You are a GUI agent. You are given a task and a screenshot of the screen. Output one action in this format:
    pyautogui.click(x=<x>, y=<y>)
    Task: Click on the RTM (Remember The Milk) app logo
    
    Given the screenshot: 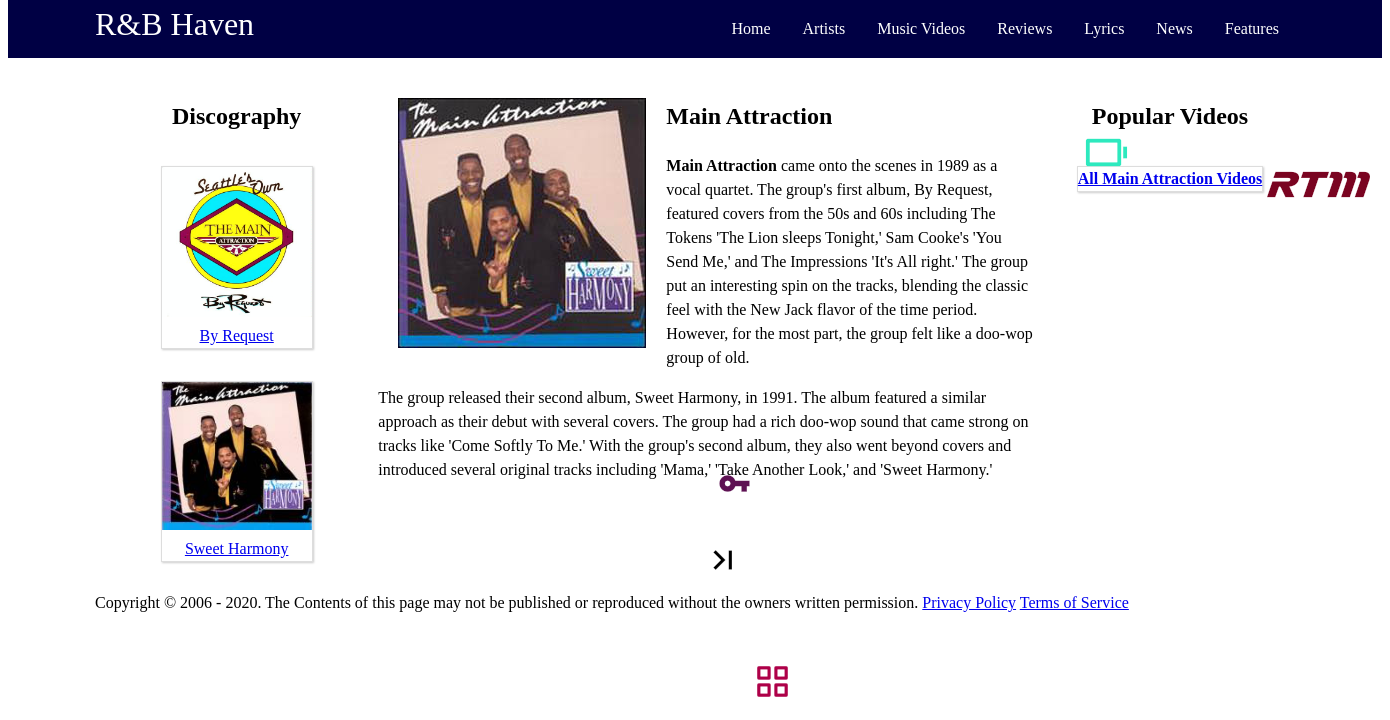 What is the action you would take?
    pyautogui.click(x=1318, y=184)
    